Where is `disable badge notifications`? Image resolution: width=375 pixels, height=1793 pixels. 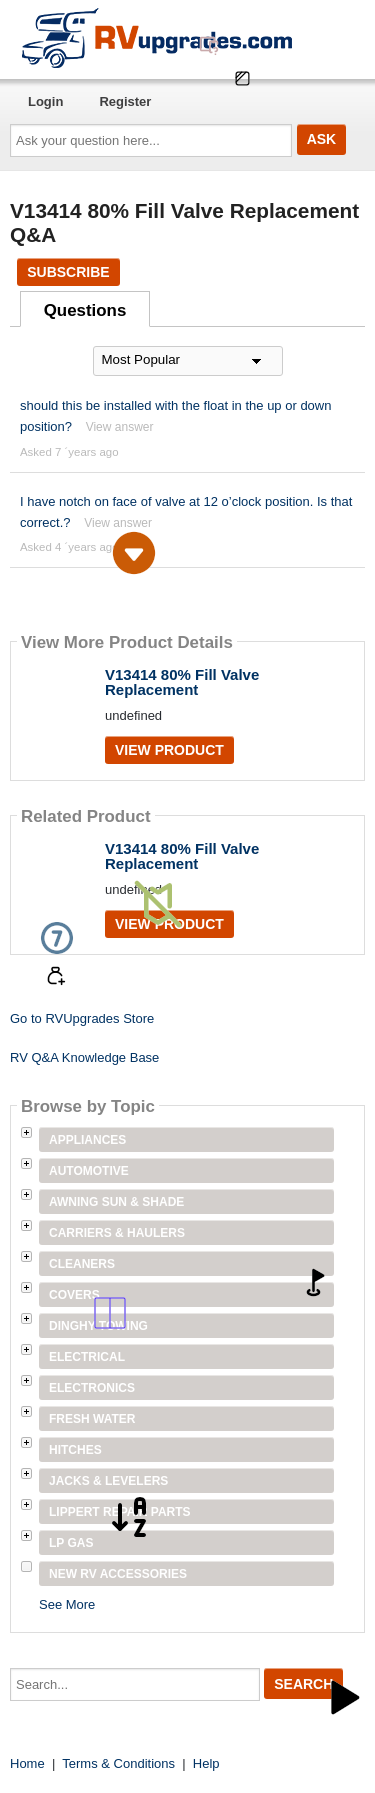
disable badge notifications is located at coordinates (158, 904).